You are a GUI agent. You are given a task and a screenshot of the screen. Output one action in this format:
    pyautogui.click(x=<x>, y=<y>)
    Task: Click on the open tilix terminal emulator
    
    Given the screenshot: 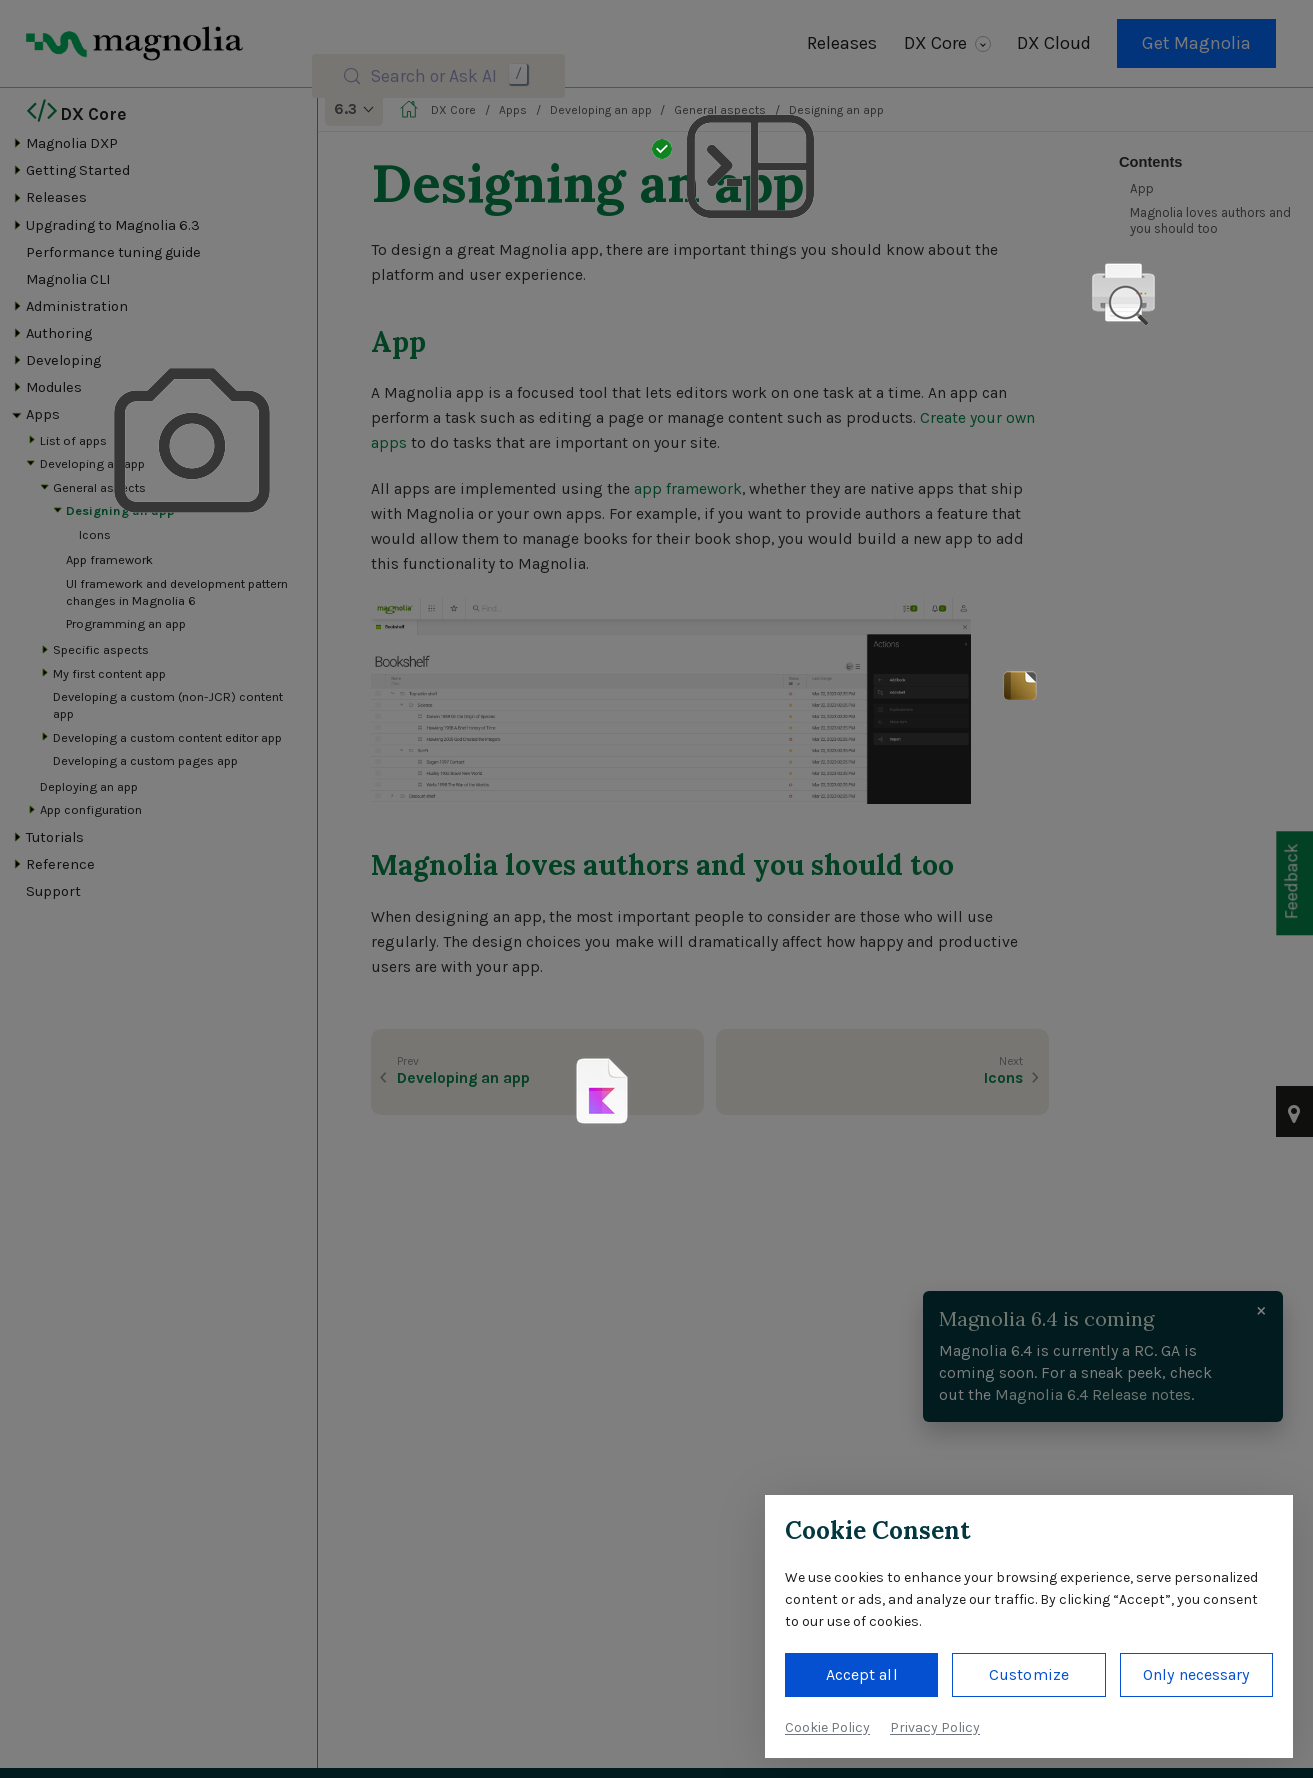 What is the action you would take?
    pyautogui.click(x=750, y=162)
    